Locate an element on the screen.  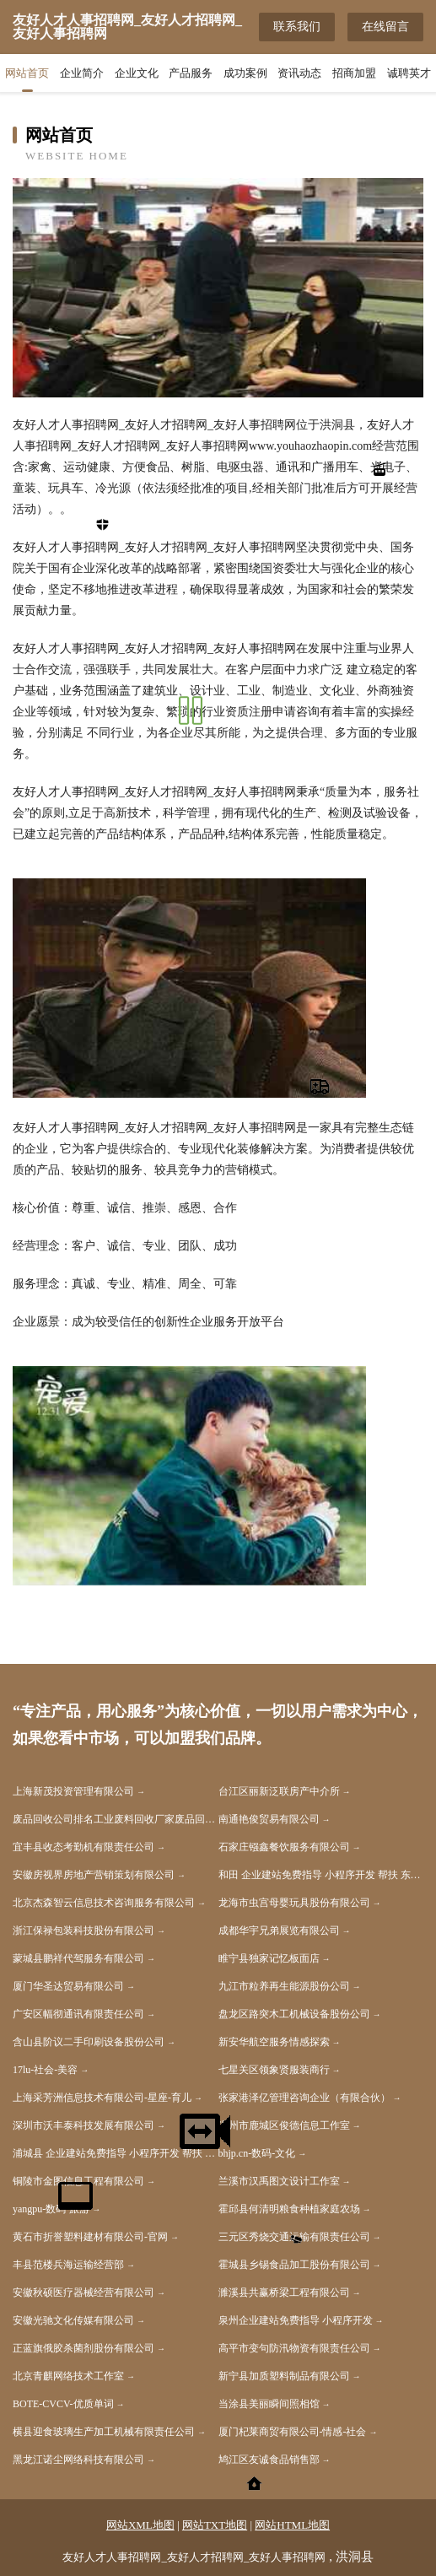
privacy or security settings is located at coordinates (102, 524).